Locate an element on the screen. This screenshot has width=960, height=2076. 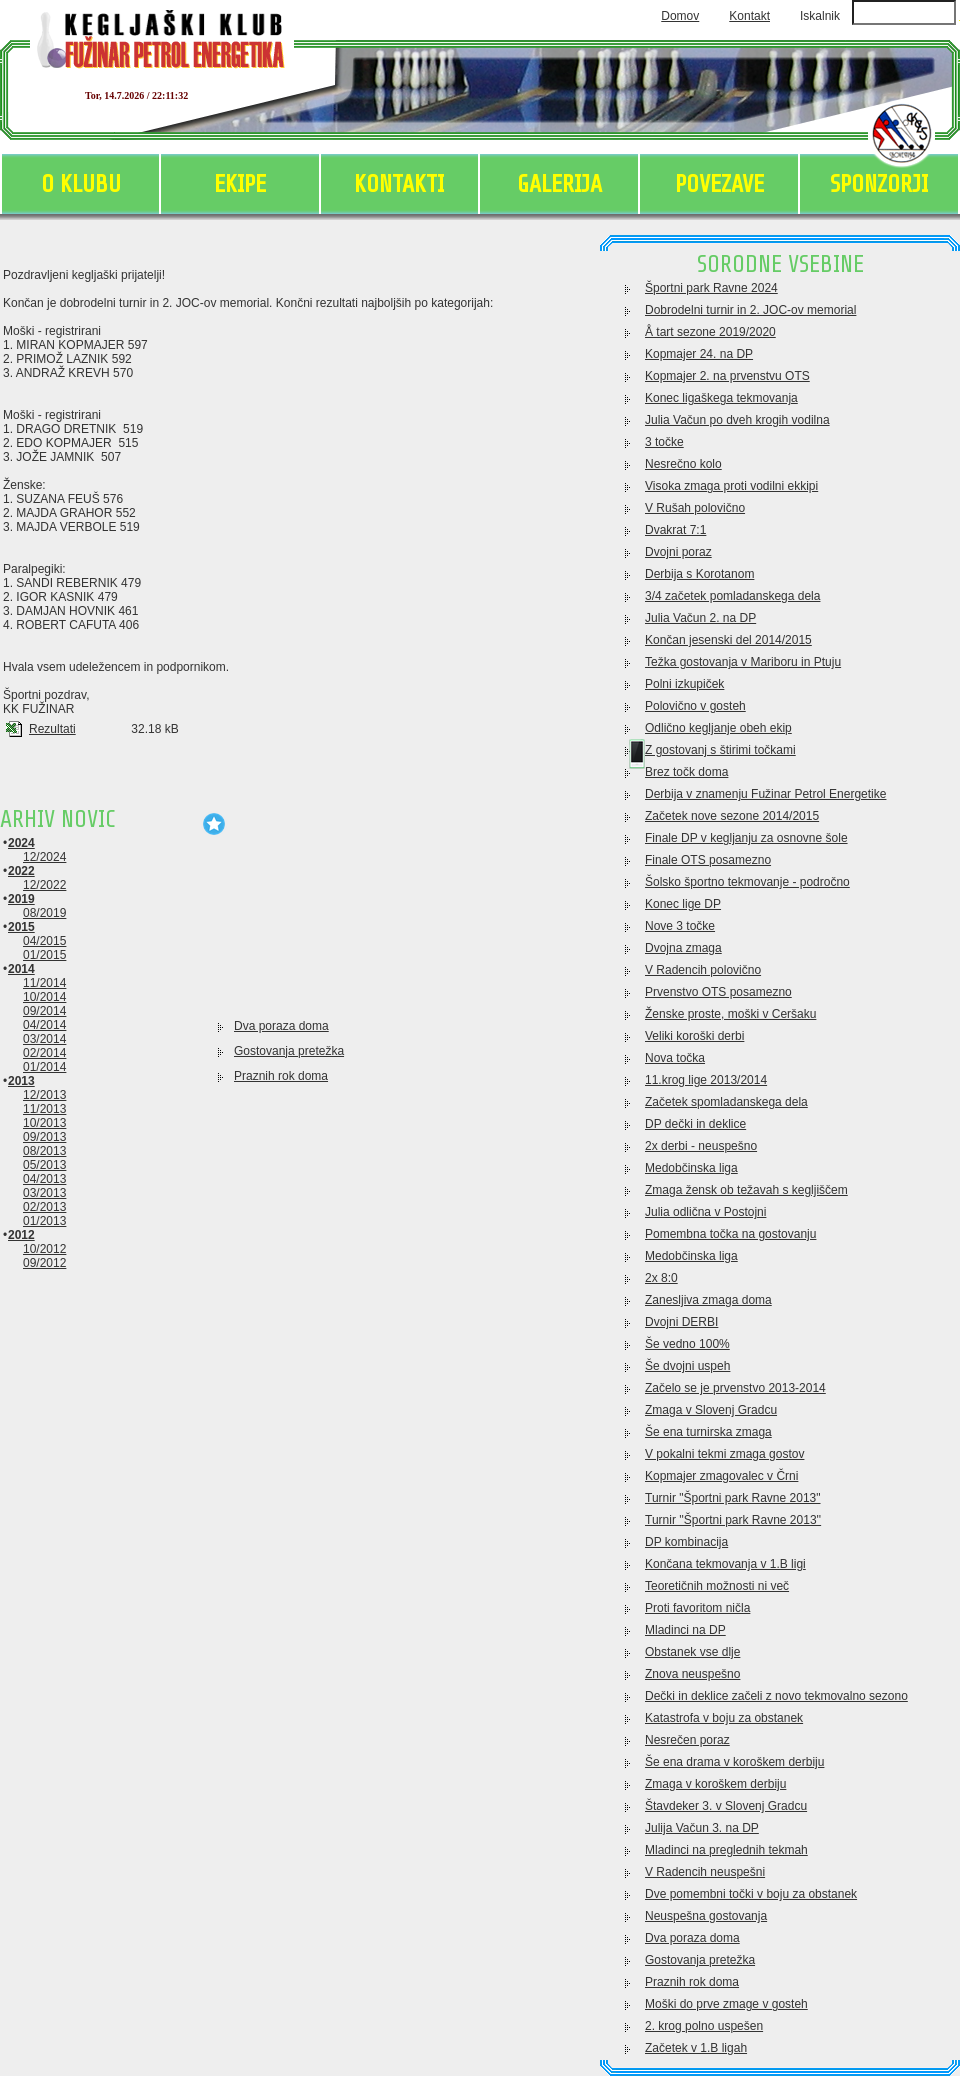
indicates a favorited or starred item is located at coordinates (214, 824).